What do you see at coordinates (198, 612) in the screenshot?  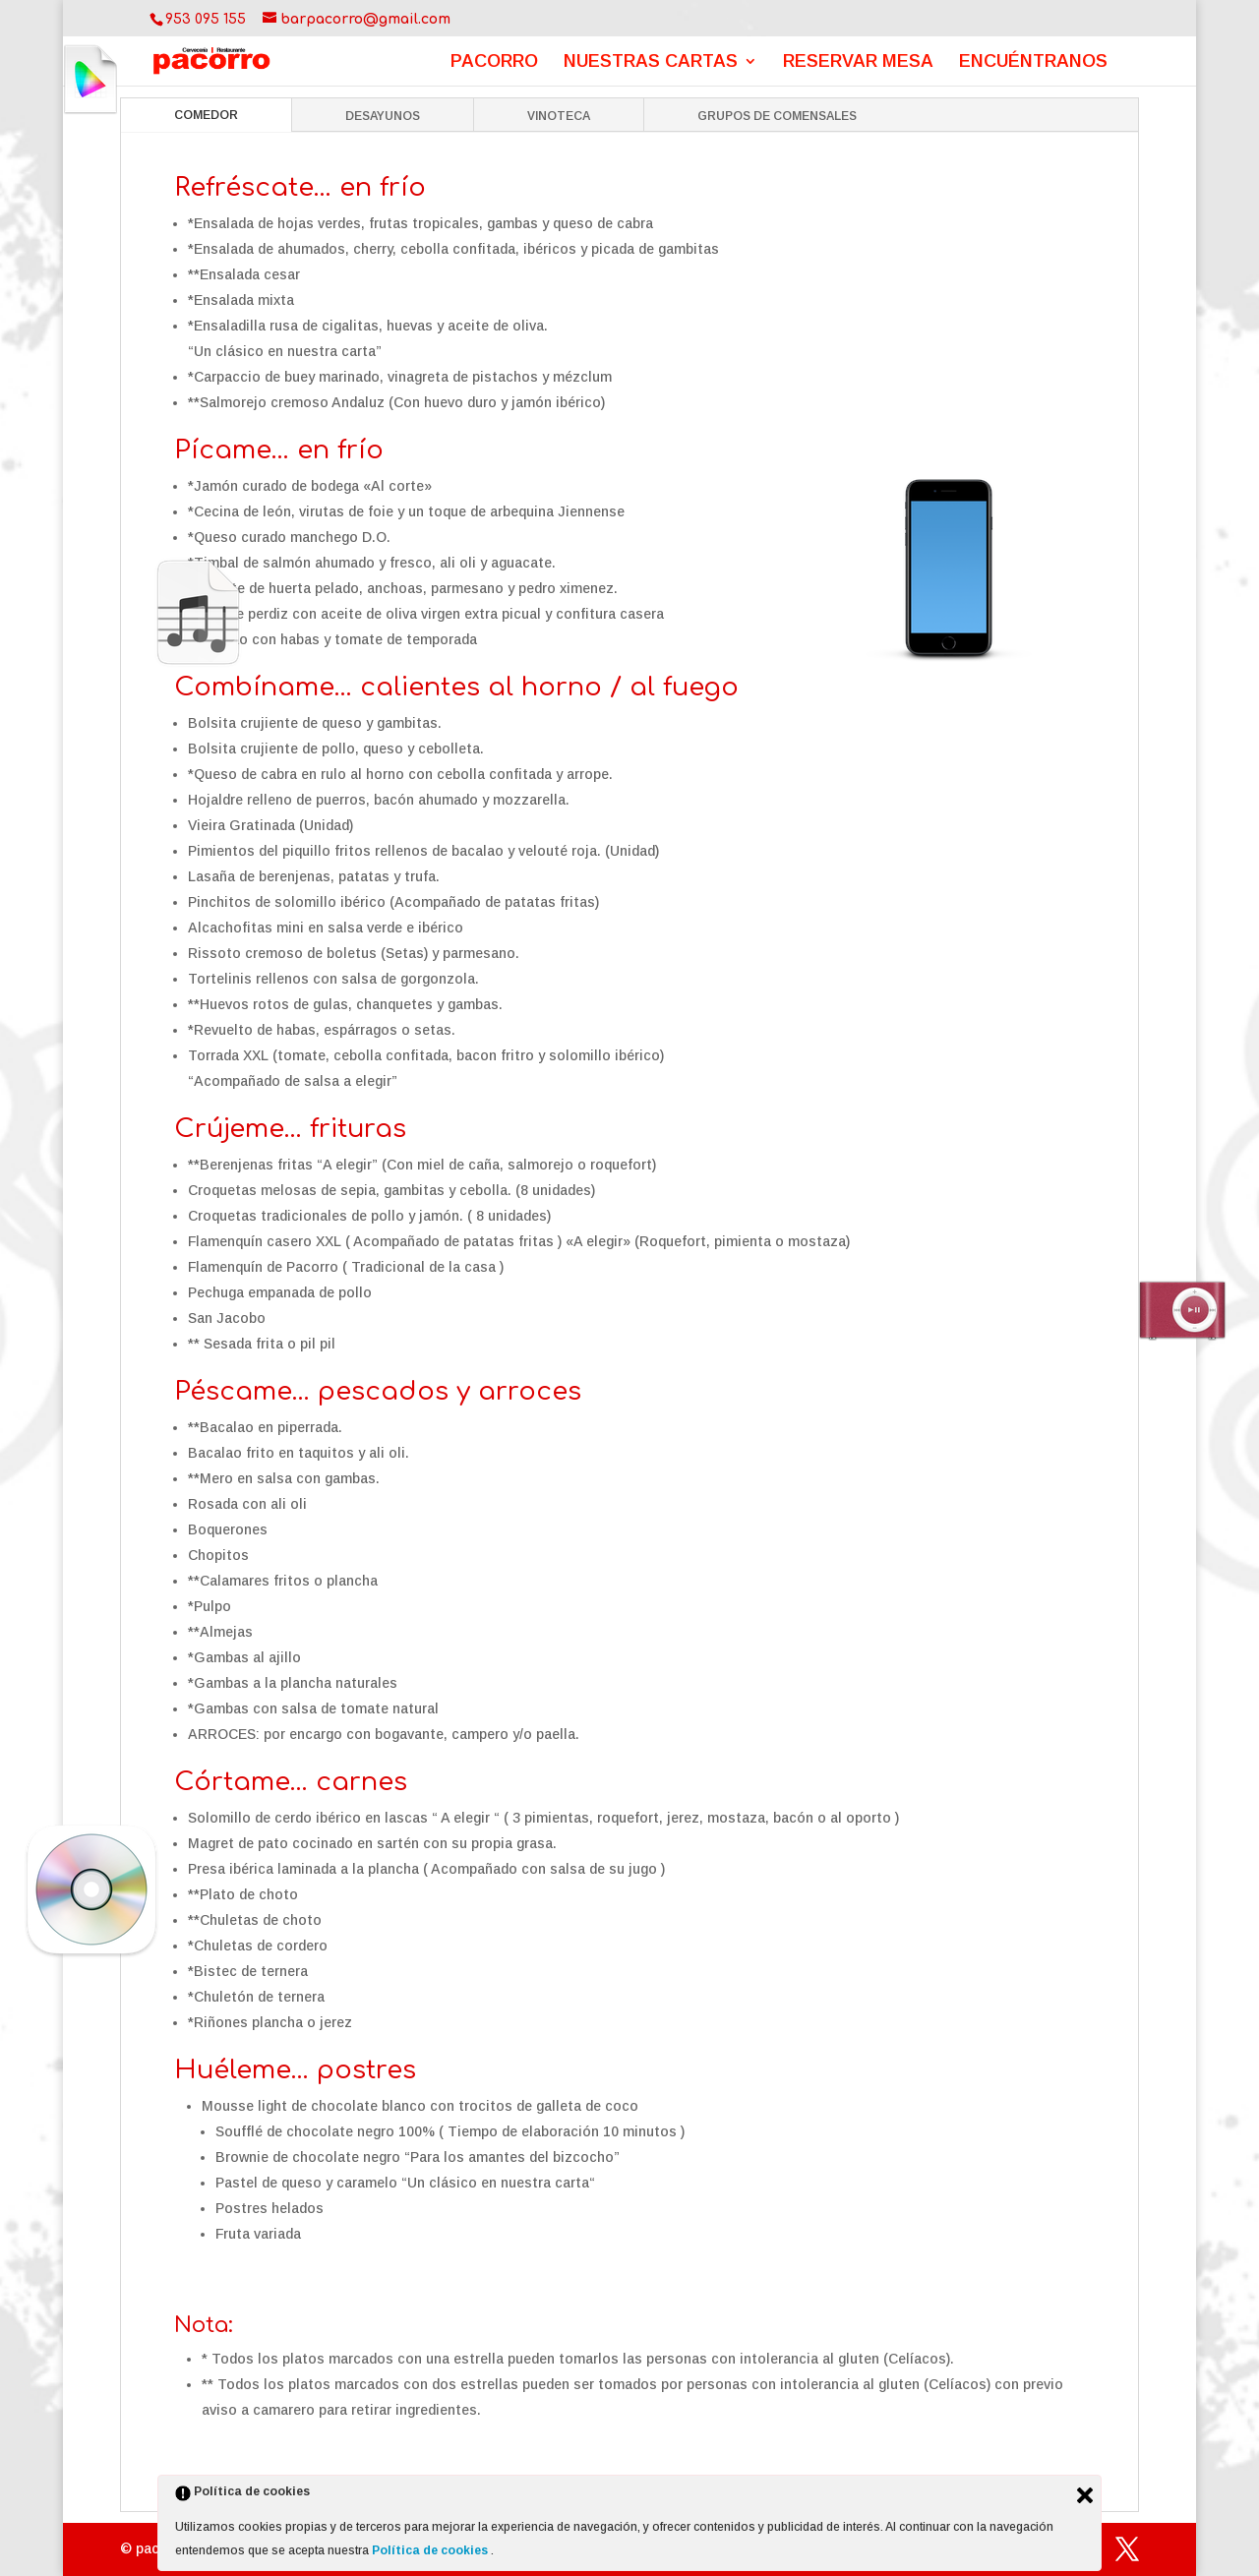 I see `iMelody ringtone file` at bounding box center [198, 612].